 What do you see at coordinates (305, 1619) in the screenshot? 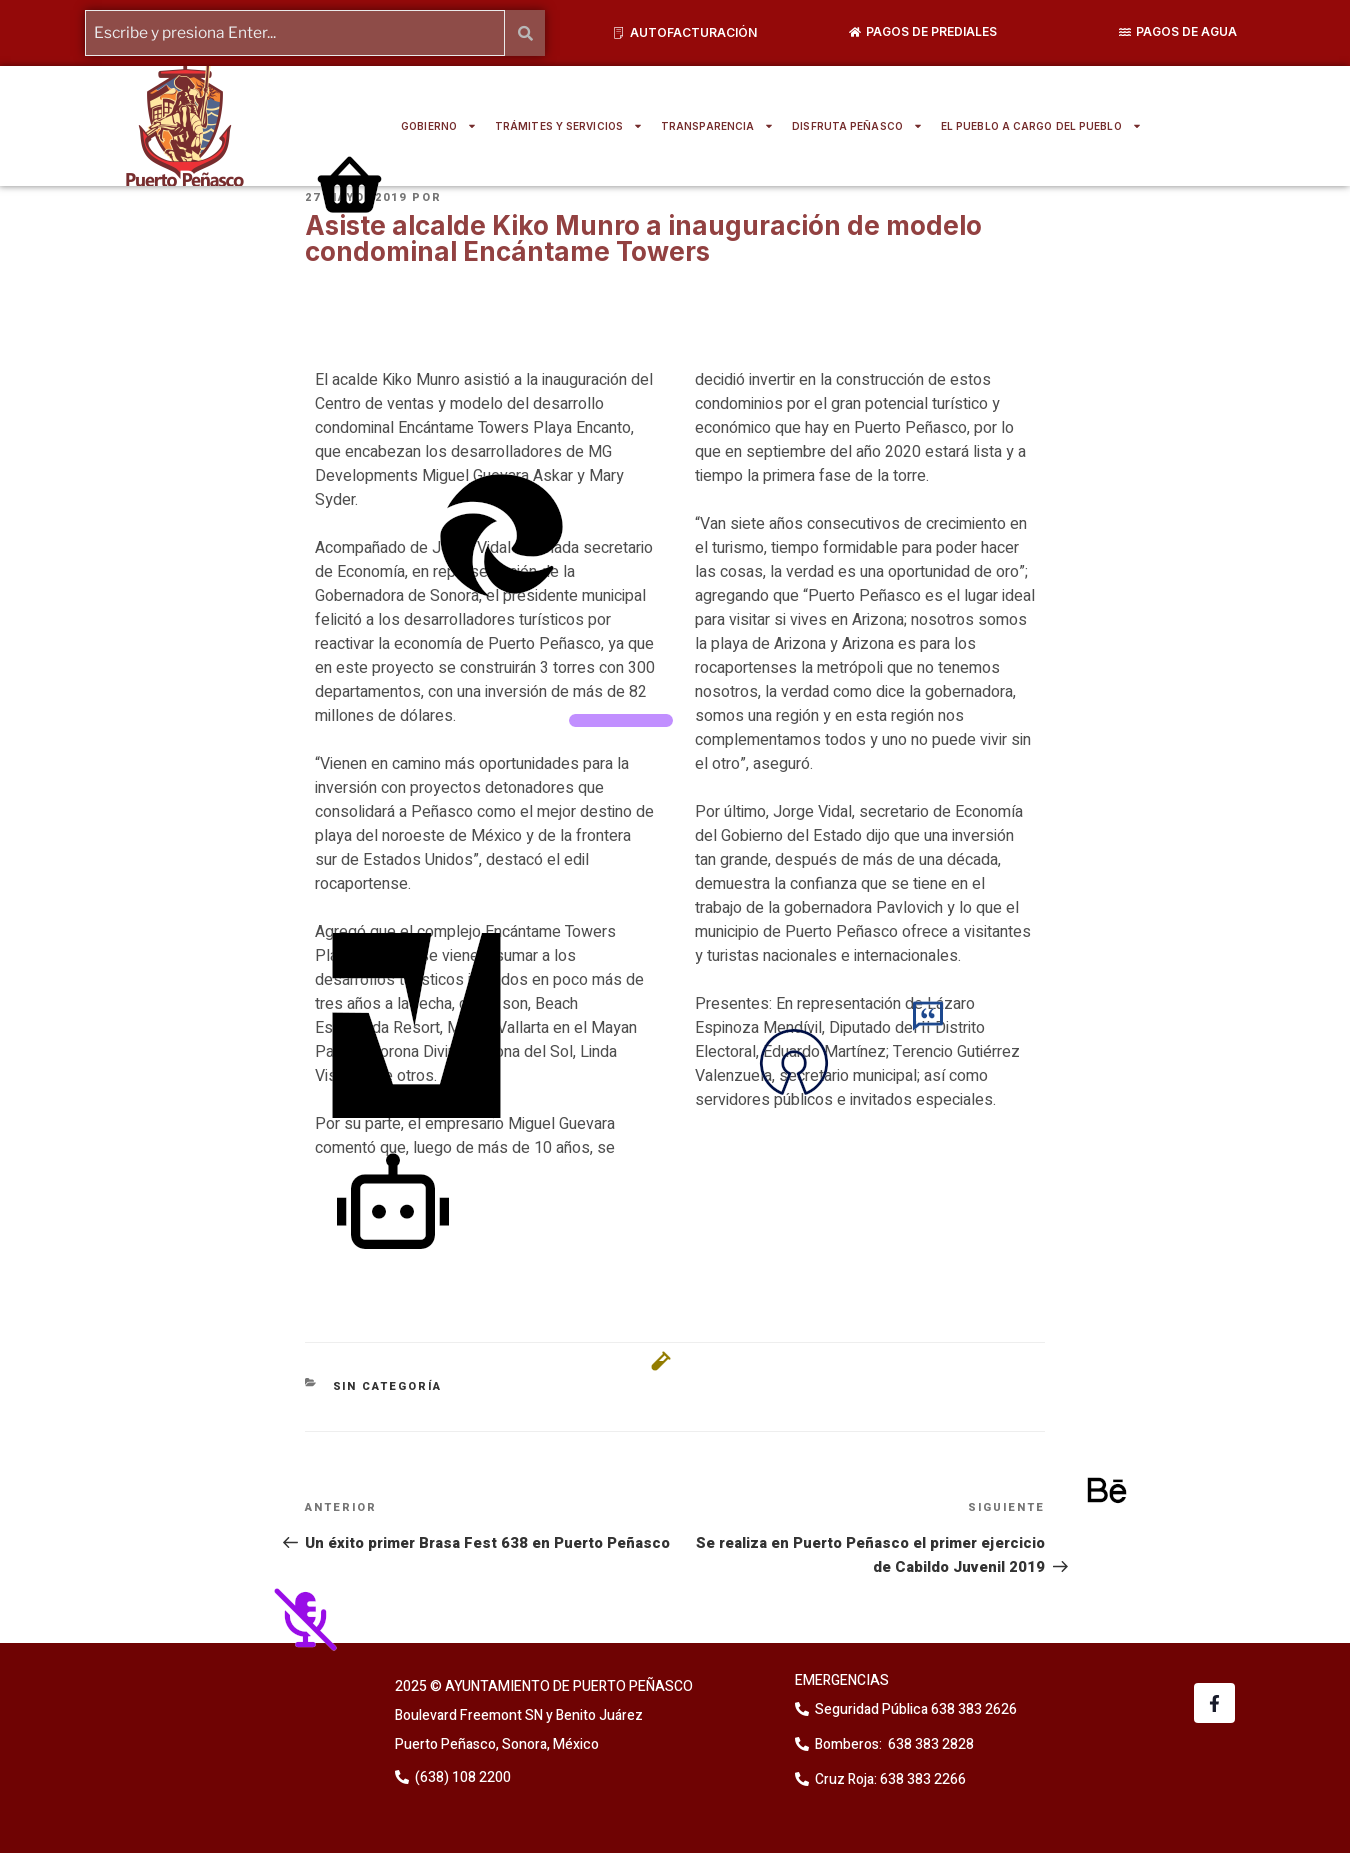
I see `mute microphone` at bounding box center [305, 1619].